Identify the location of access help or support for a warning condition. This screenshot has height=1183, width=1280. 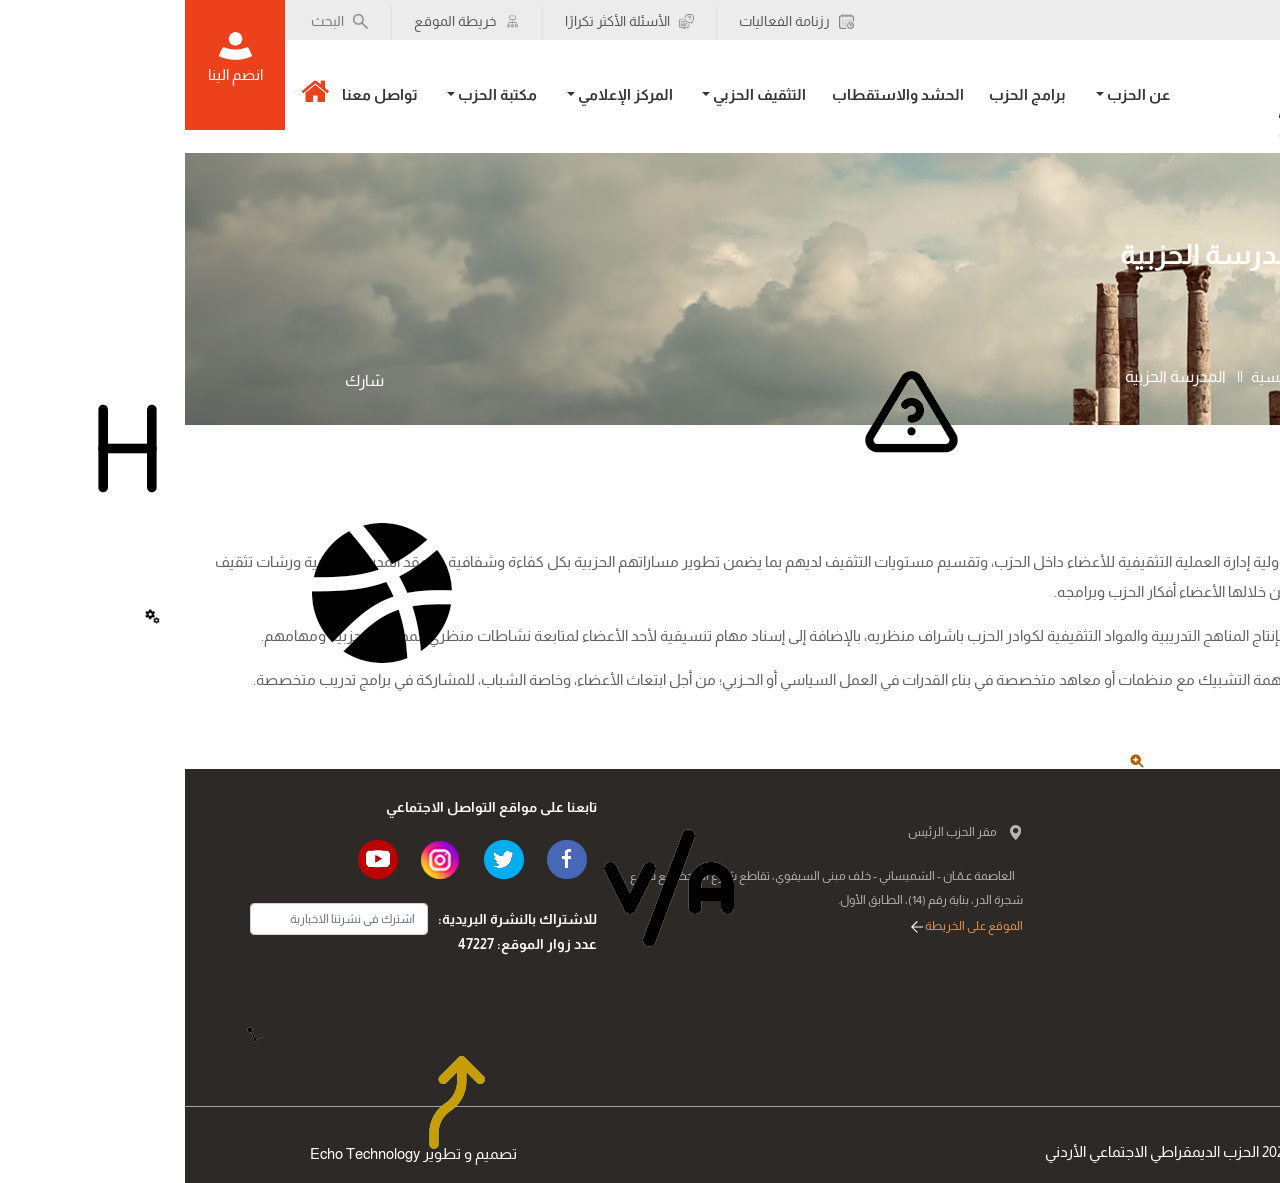
(911, 414).